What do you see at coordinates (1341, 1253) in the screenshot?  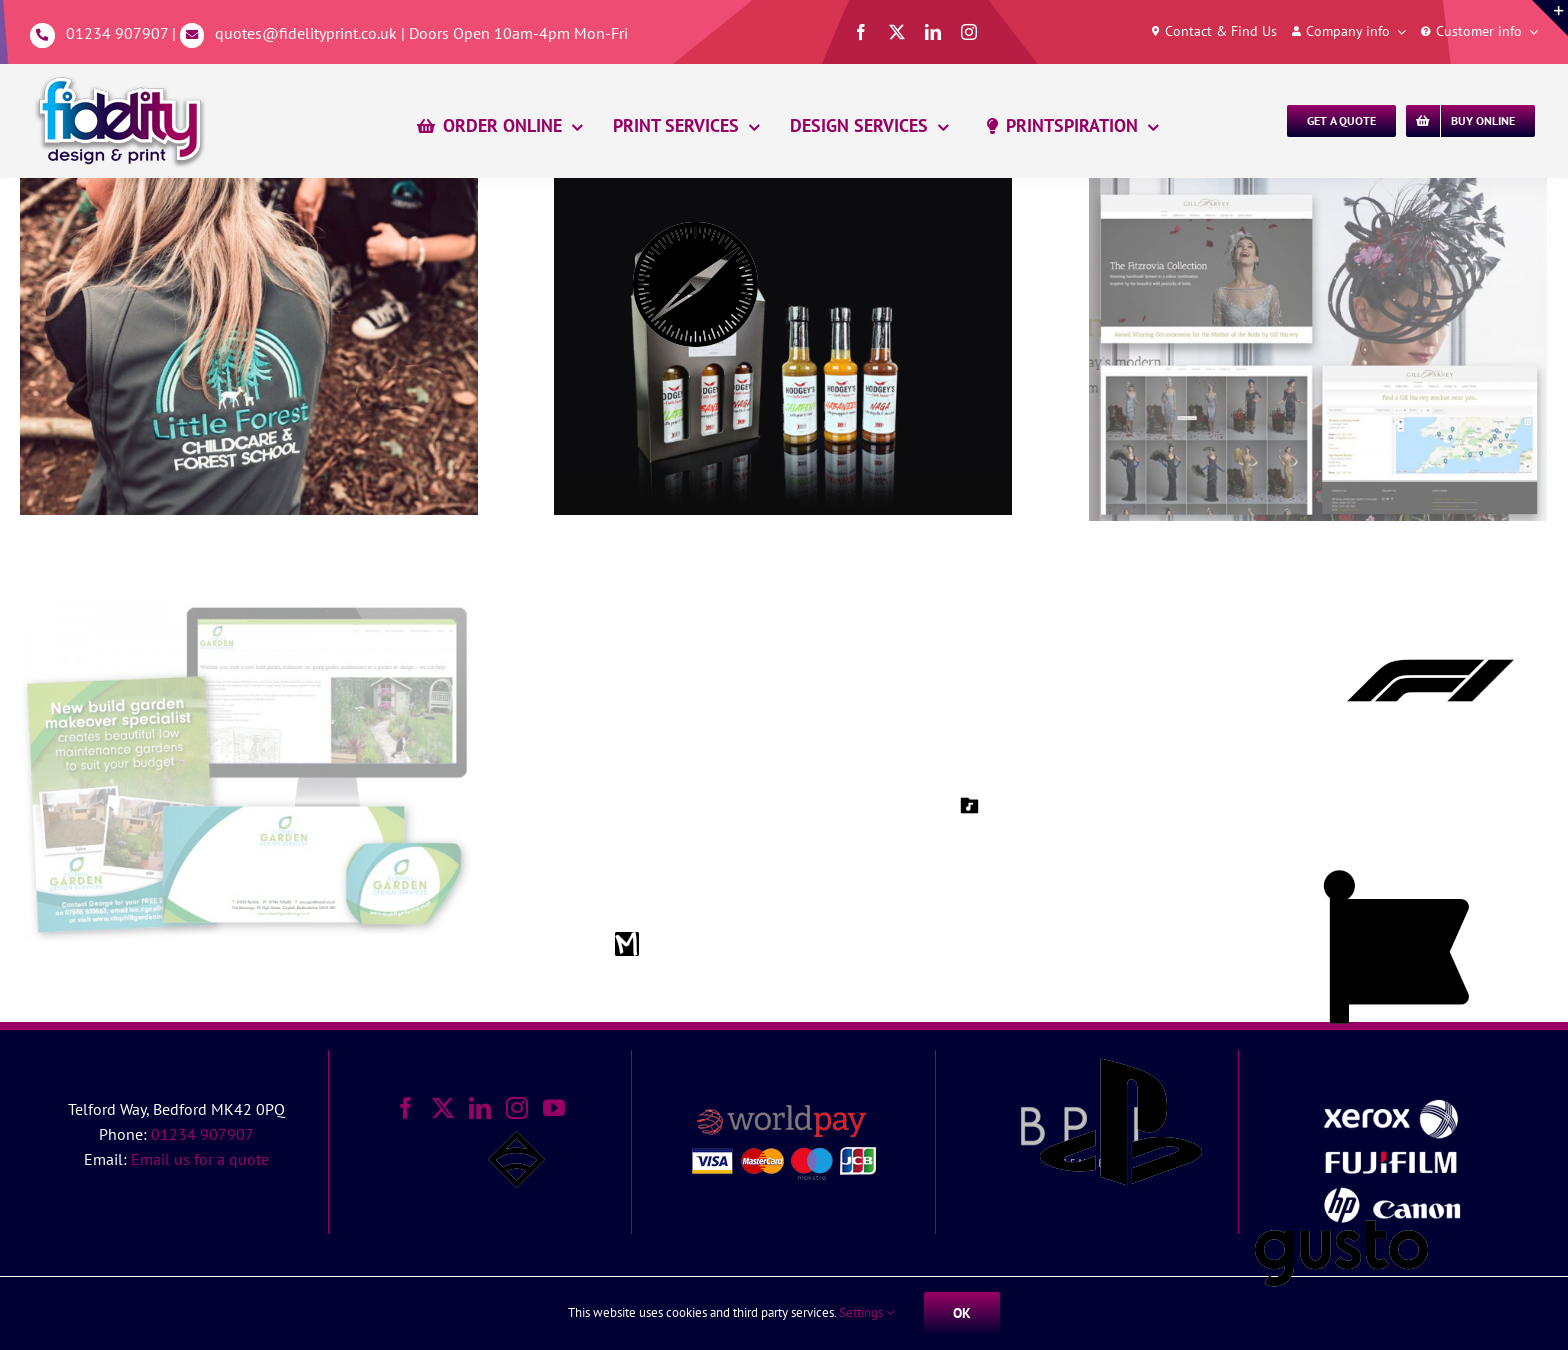 I see `access gusto payroll and HR services` at bounding box center [1341, 1253].